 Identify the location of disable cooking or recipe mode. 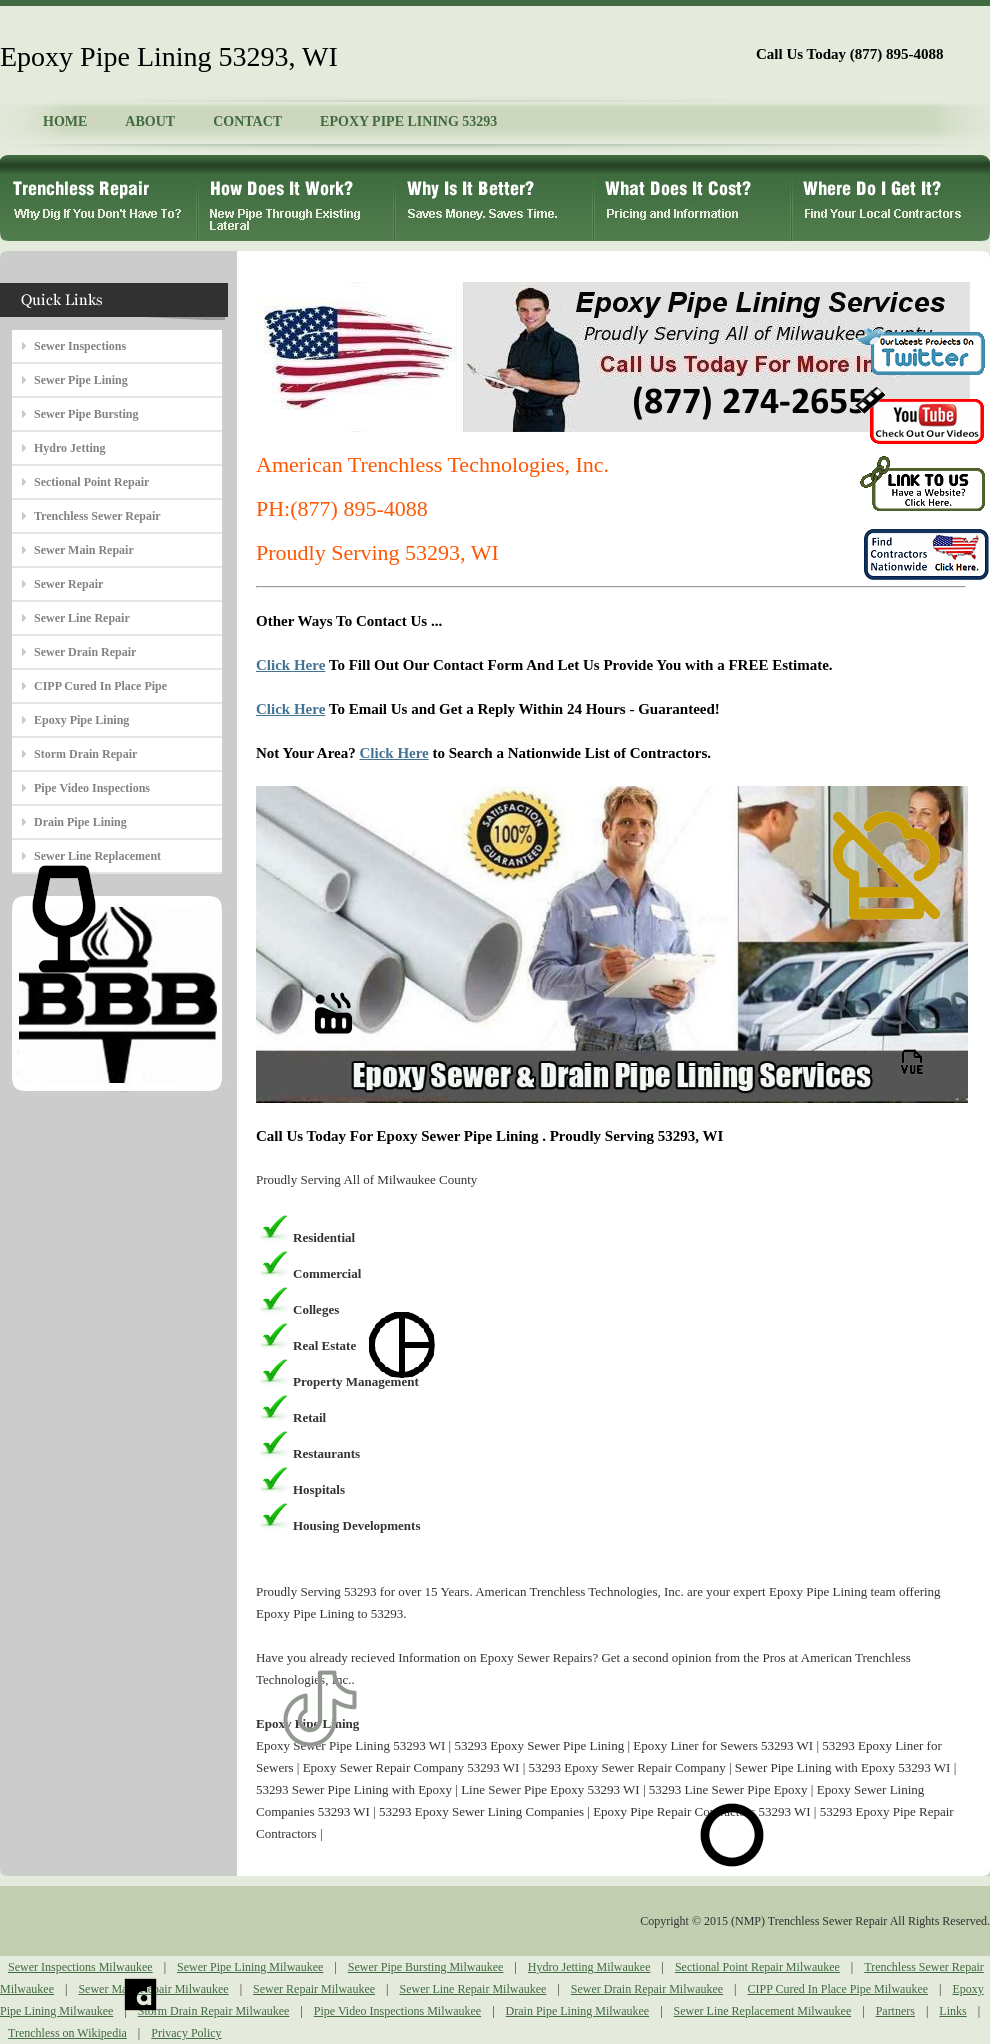
(886, 865).